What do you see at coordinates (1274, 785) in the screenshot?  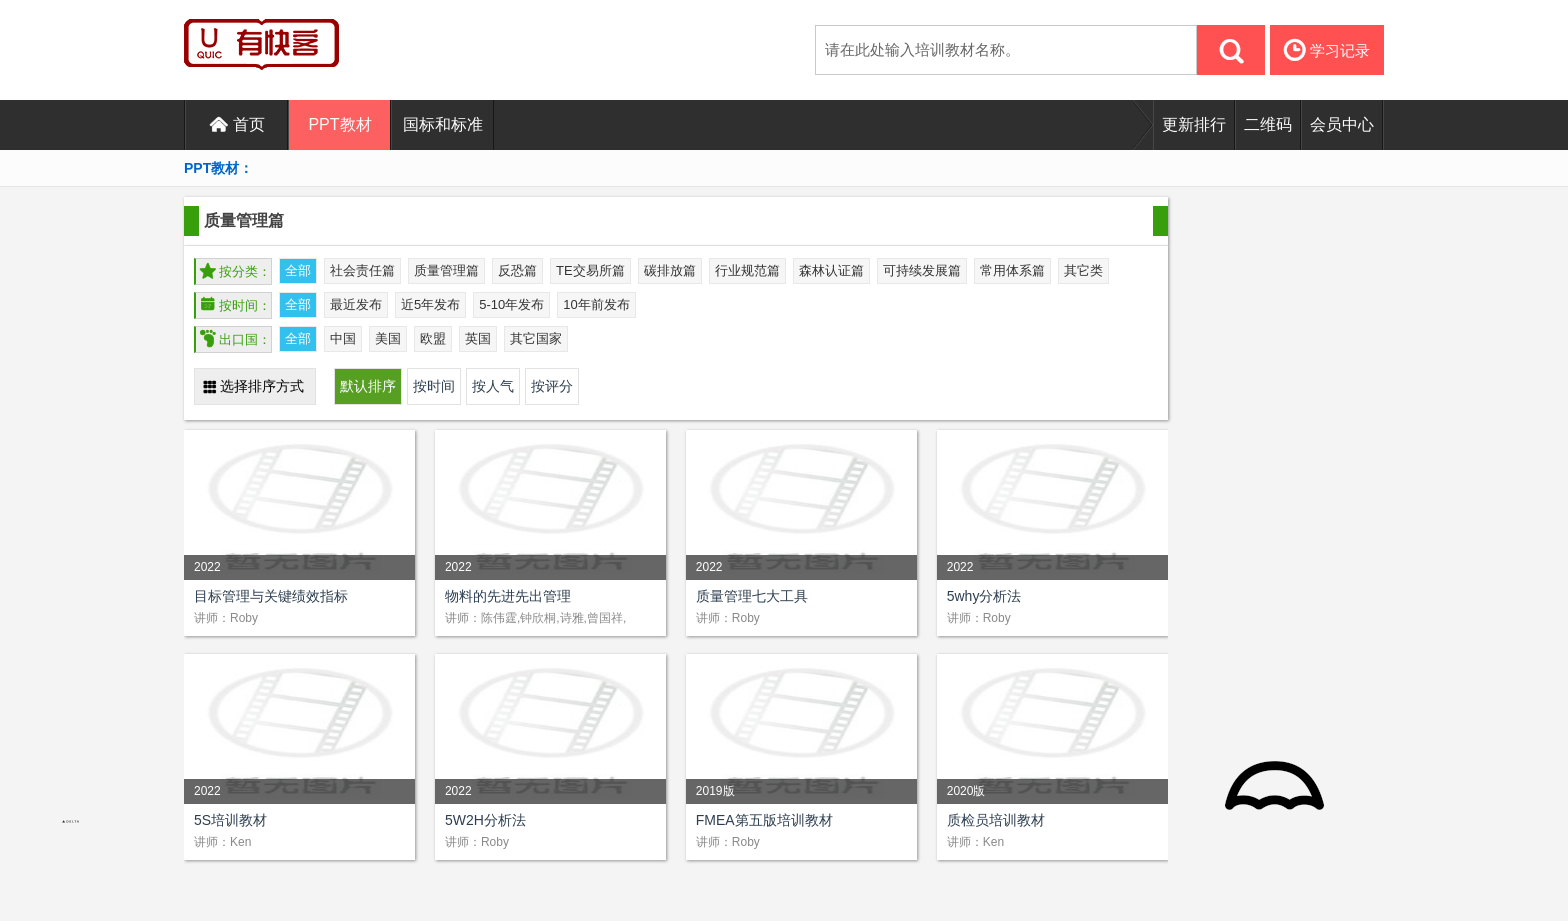 I see `open umbrel home server dashboard` at bounding box center [1274, 785].